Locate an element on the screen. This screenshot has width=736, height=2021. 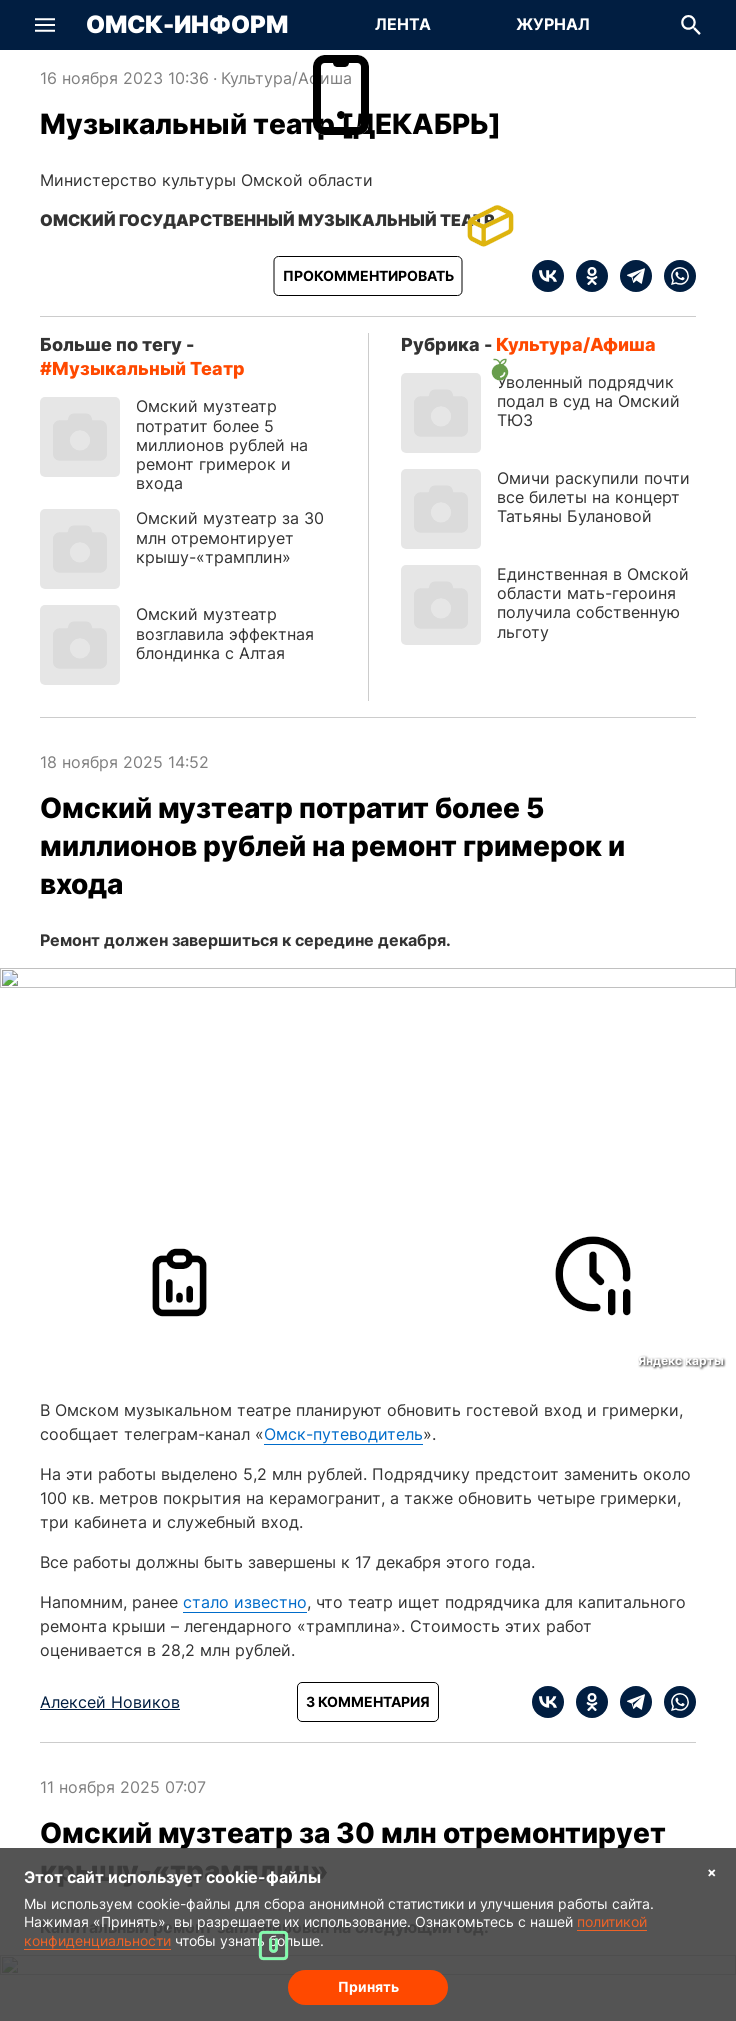
view 3D object or model is located at coordinates (490, 223).